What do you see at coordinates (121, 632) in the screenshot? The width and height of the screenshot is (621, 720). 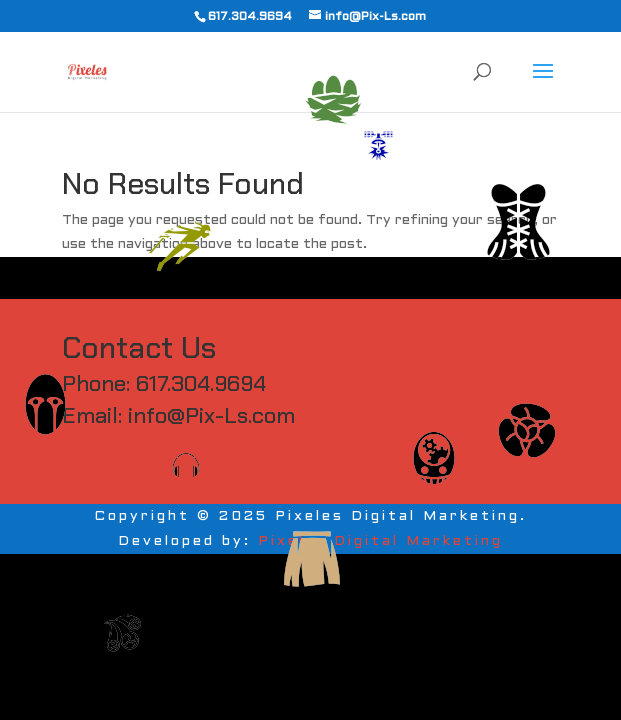 I see `fire attack or spell ability in a game` at bounding box center [121, 632].